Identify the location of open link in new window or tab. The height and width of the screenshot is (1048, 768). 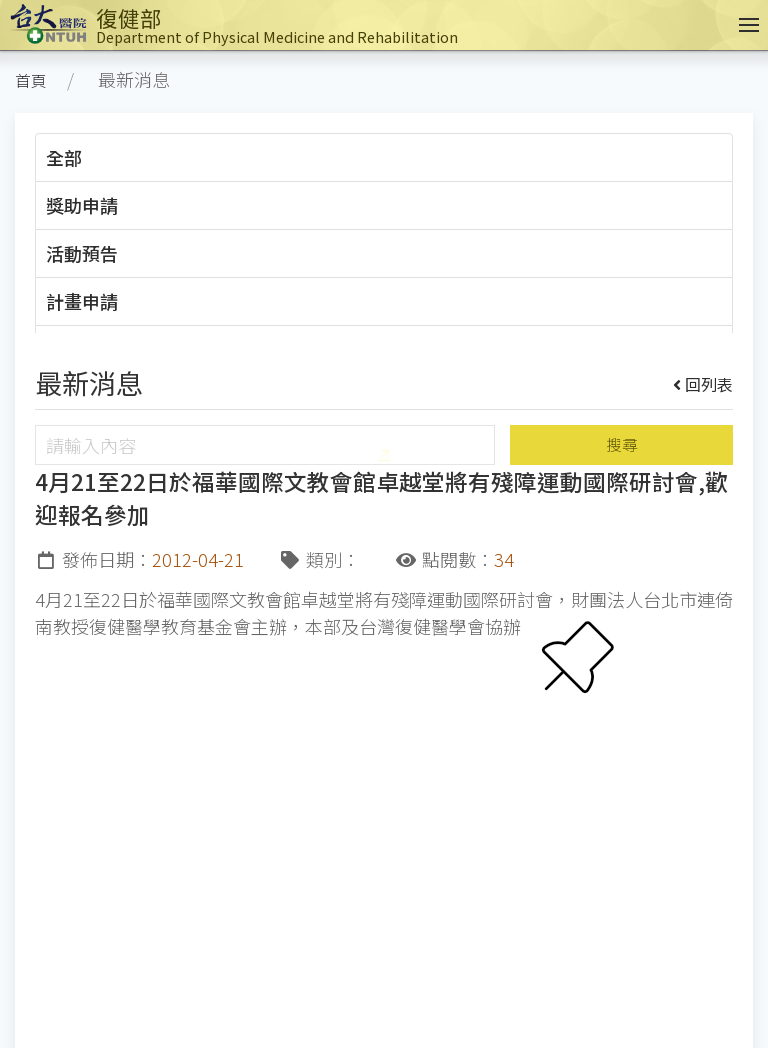
(384, 455).